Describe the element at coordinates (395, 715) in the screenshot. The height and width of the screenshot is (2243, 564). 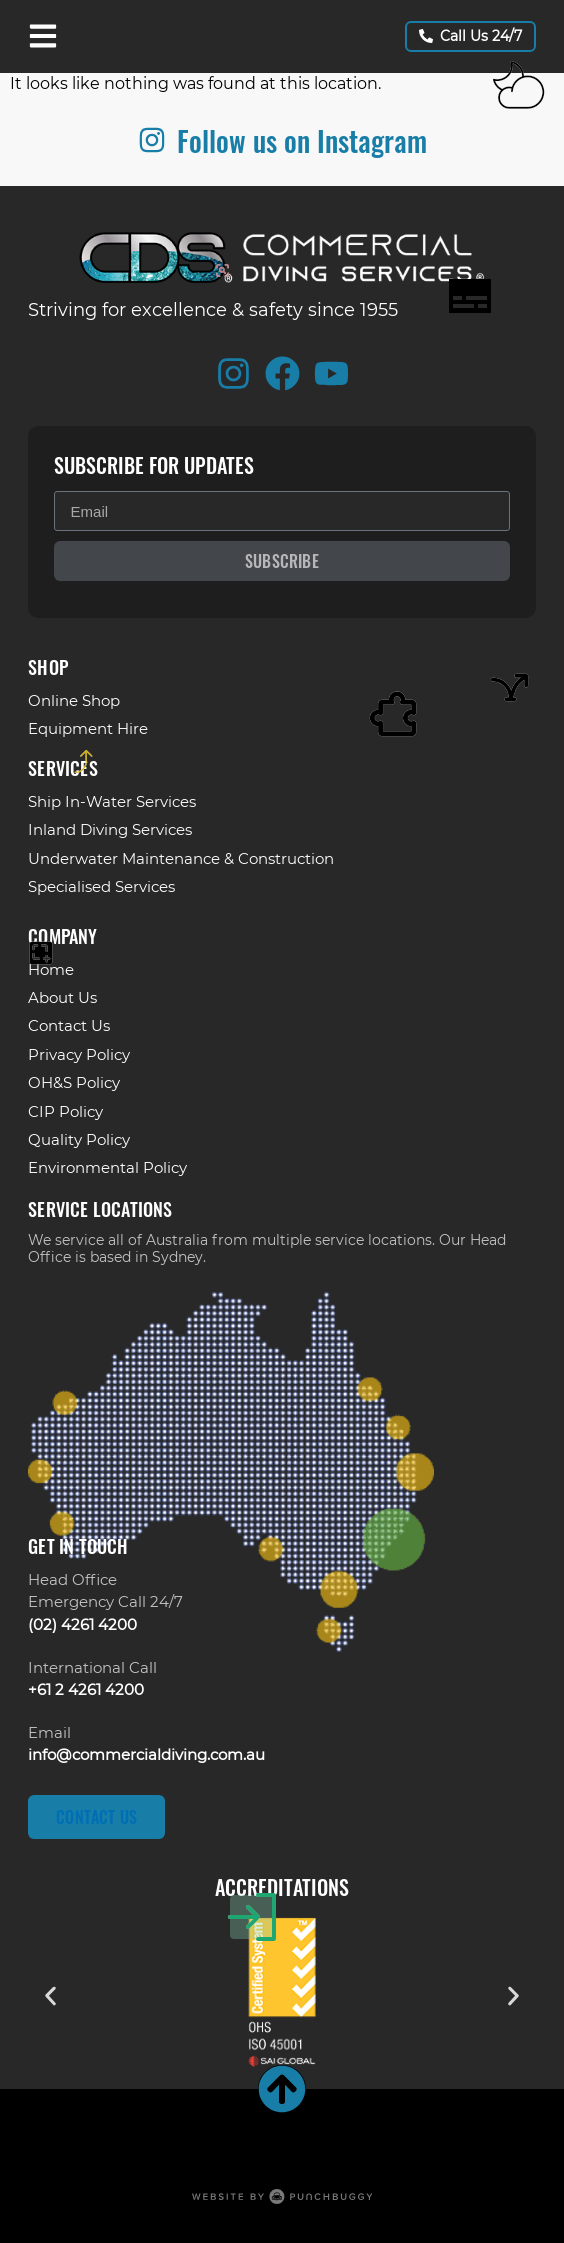
I see `access plugins or extensions` at that location.